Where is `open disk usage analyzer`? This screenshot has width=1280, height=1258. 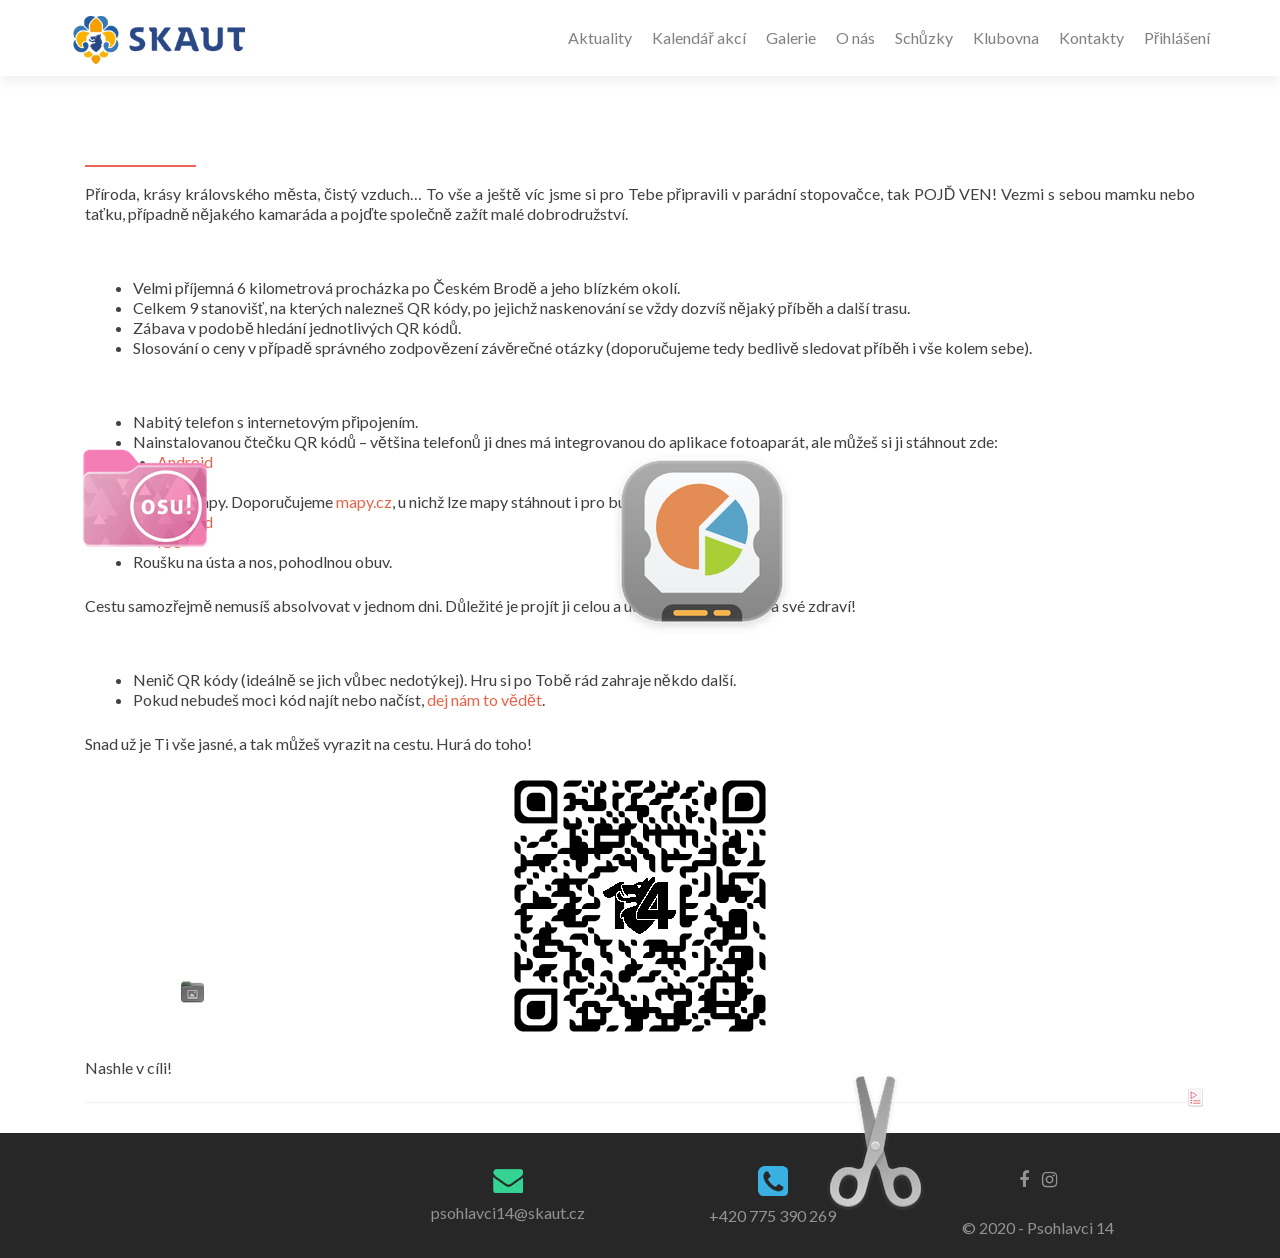 open disk usage analyzer is located at coordinates (702, 544).